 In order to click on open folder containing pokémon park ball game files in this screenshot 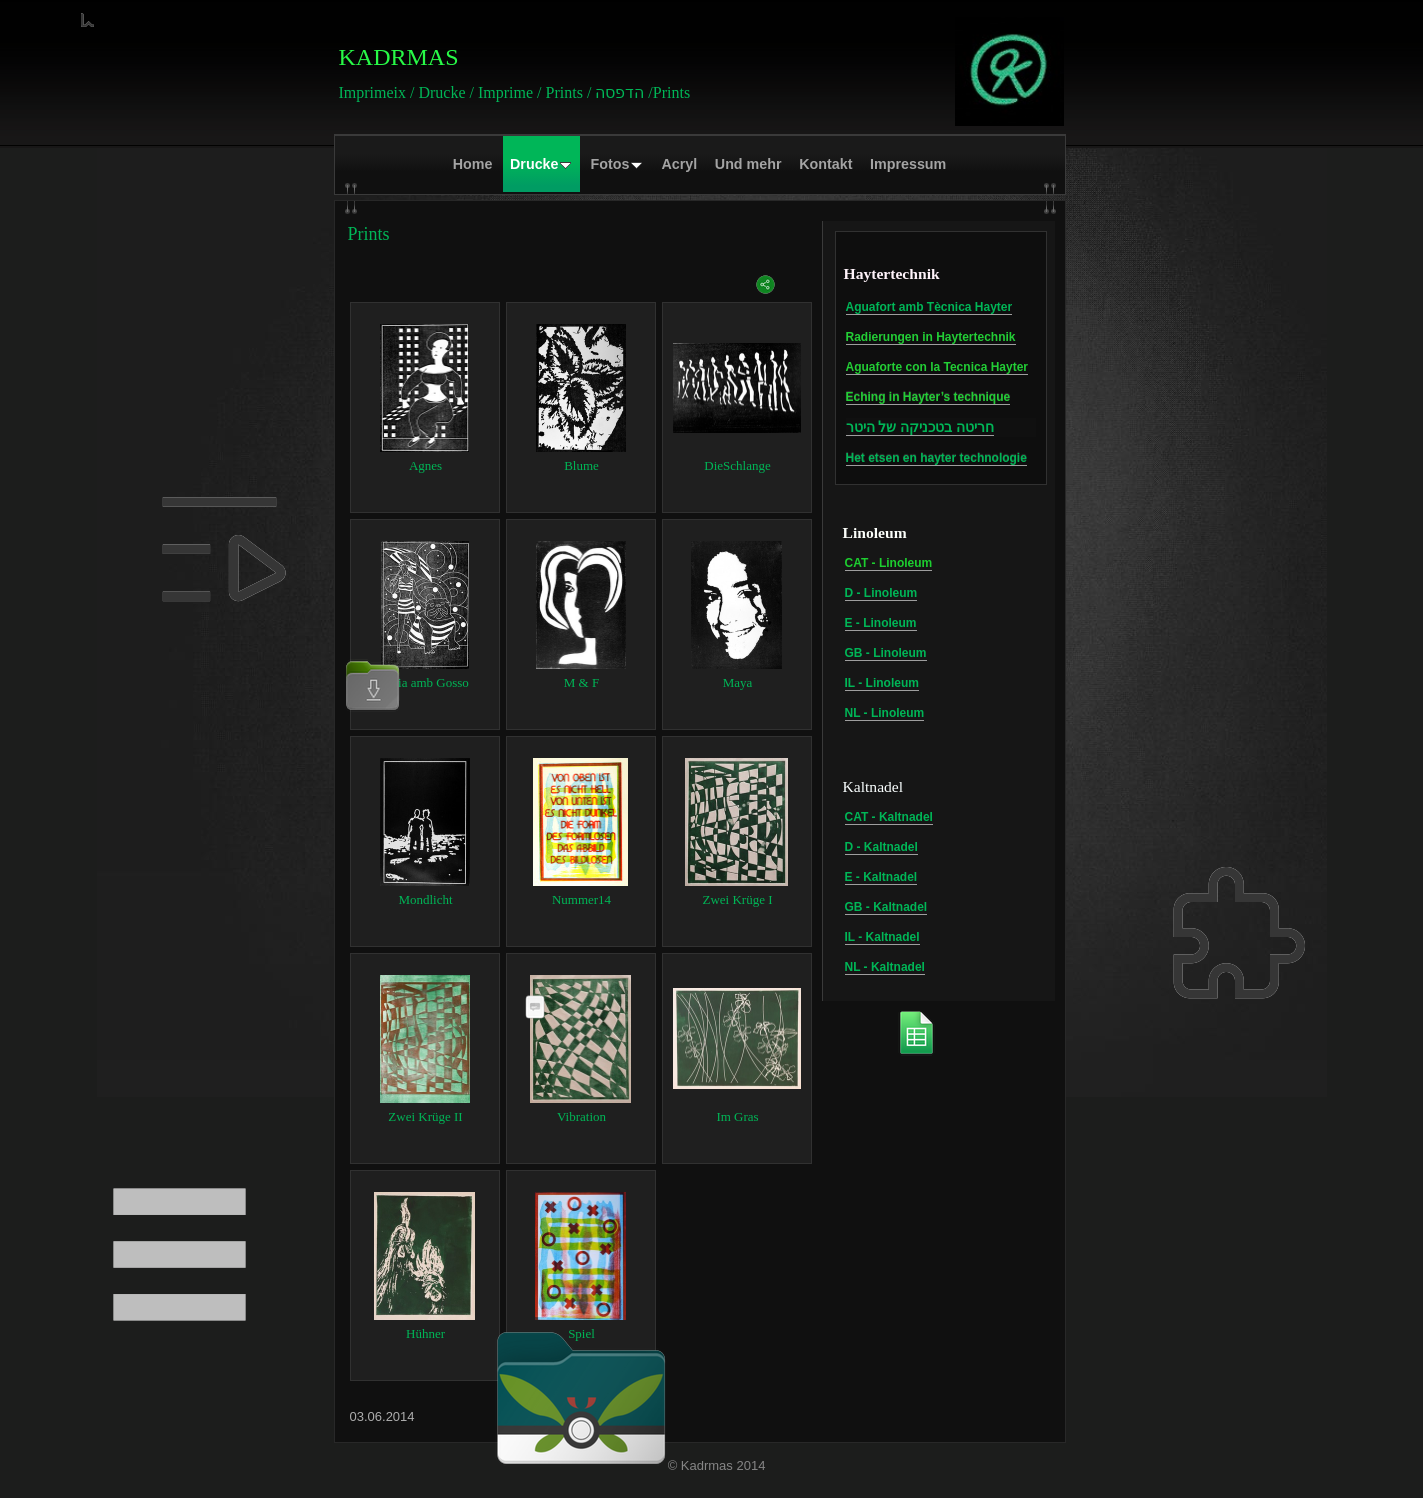, I will do `click(580, 1402)`.